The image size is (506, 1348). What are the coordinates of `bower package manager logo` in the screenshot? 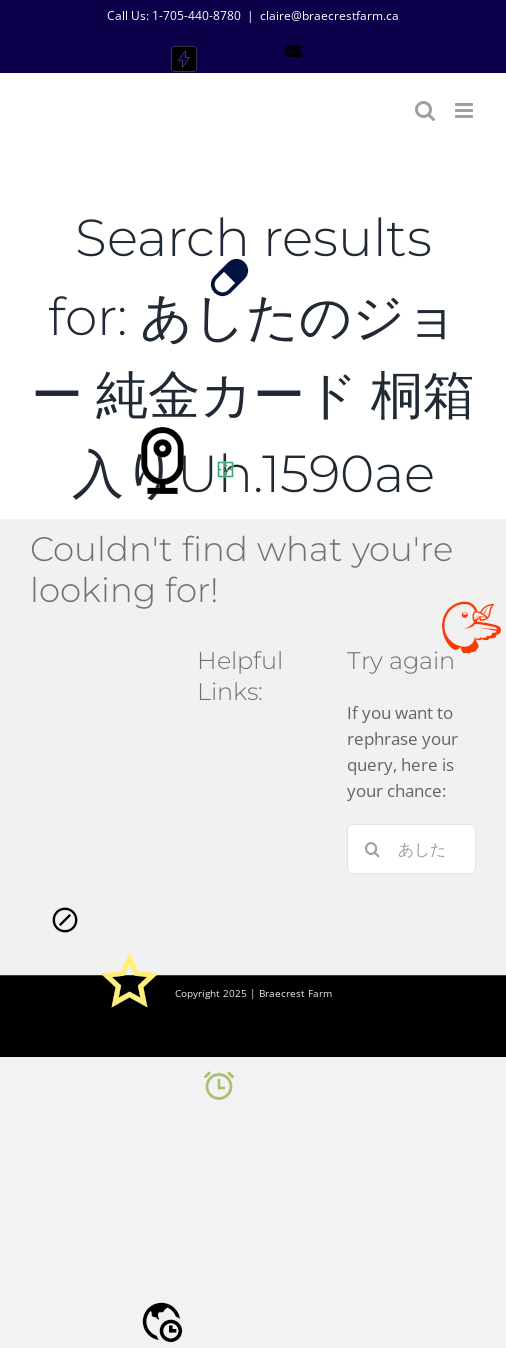 It's located at (471, 627).